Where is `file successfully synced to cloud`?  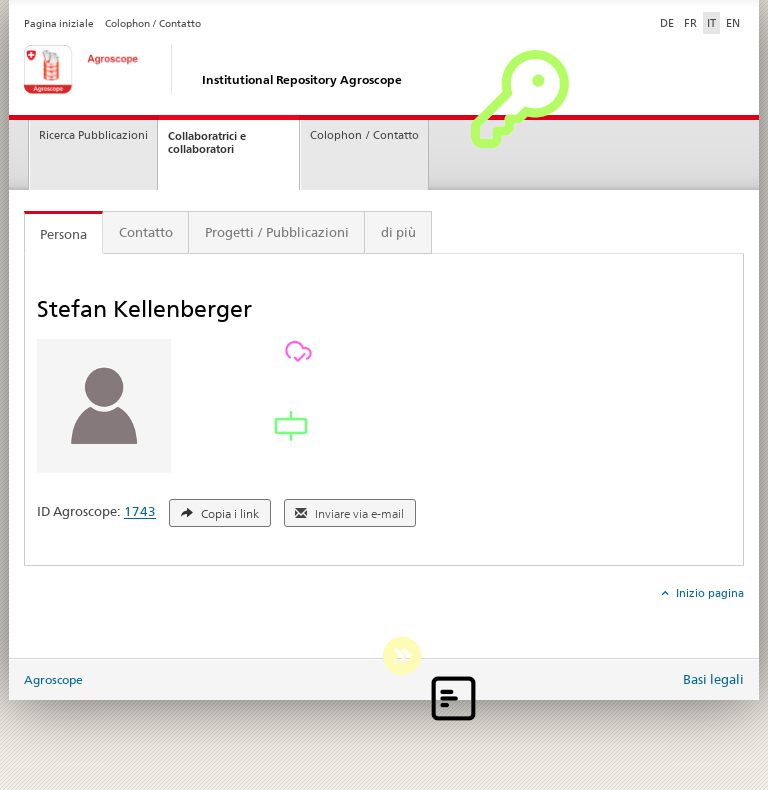 file successfully synced to cloud is located at coordinates (298, 350).